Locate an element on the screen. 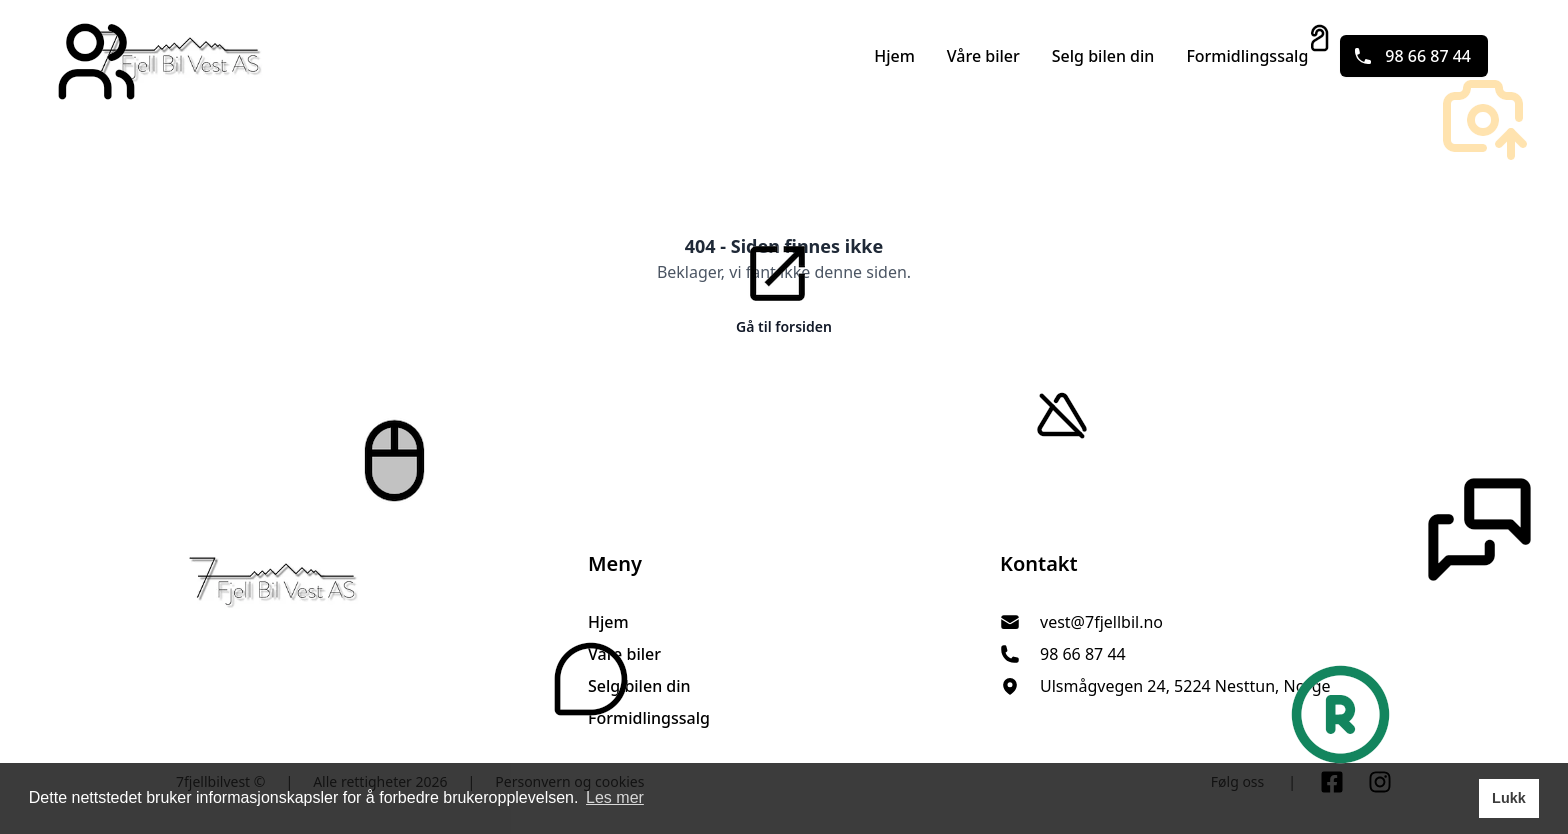 Image resolution: width=1568 pixels, height=834 pixels. open chat or messaging is located at coordinates (589, 680).